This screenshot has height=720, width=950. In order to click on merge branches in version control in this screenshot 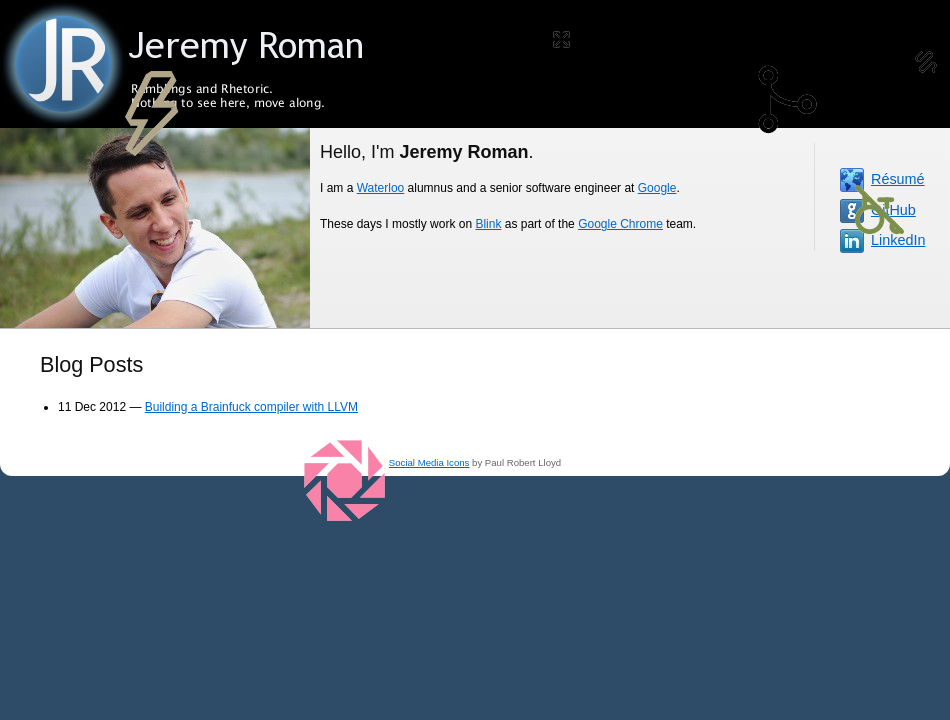, I will do `click(787, 99)`.